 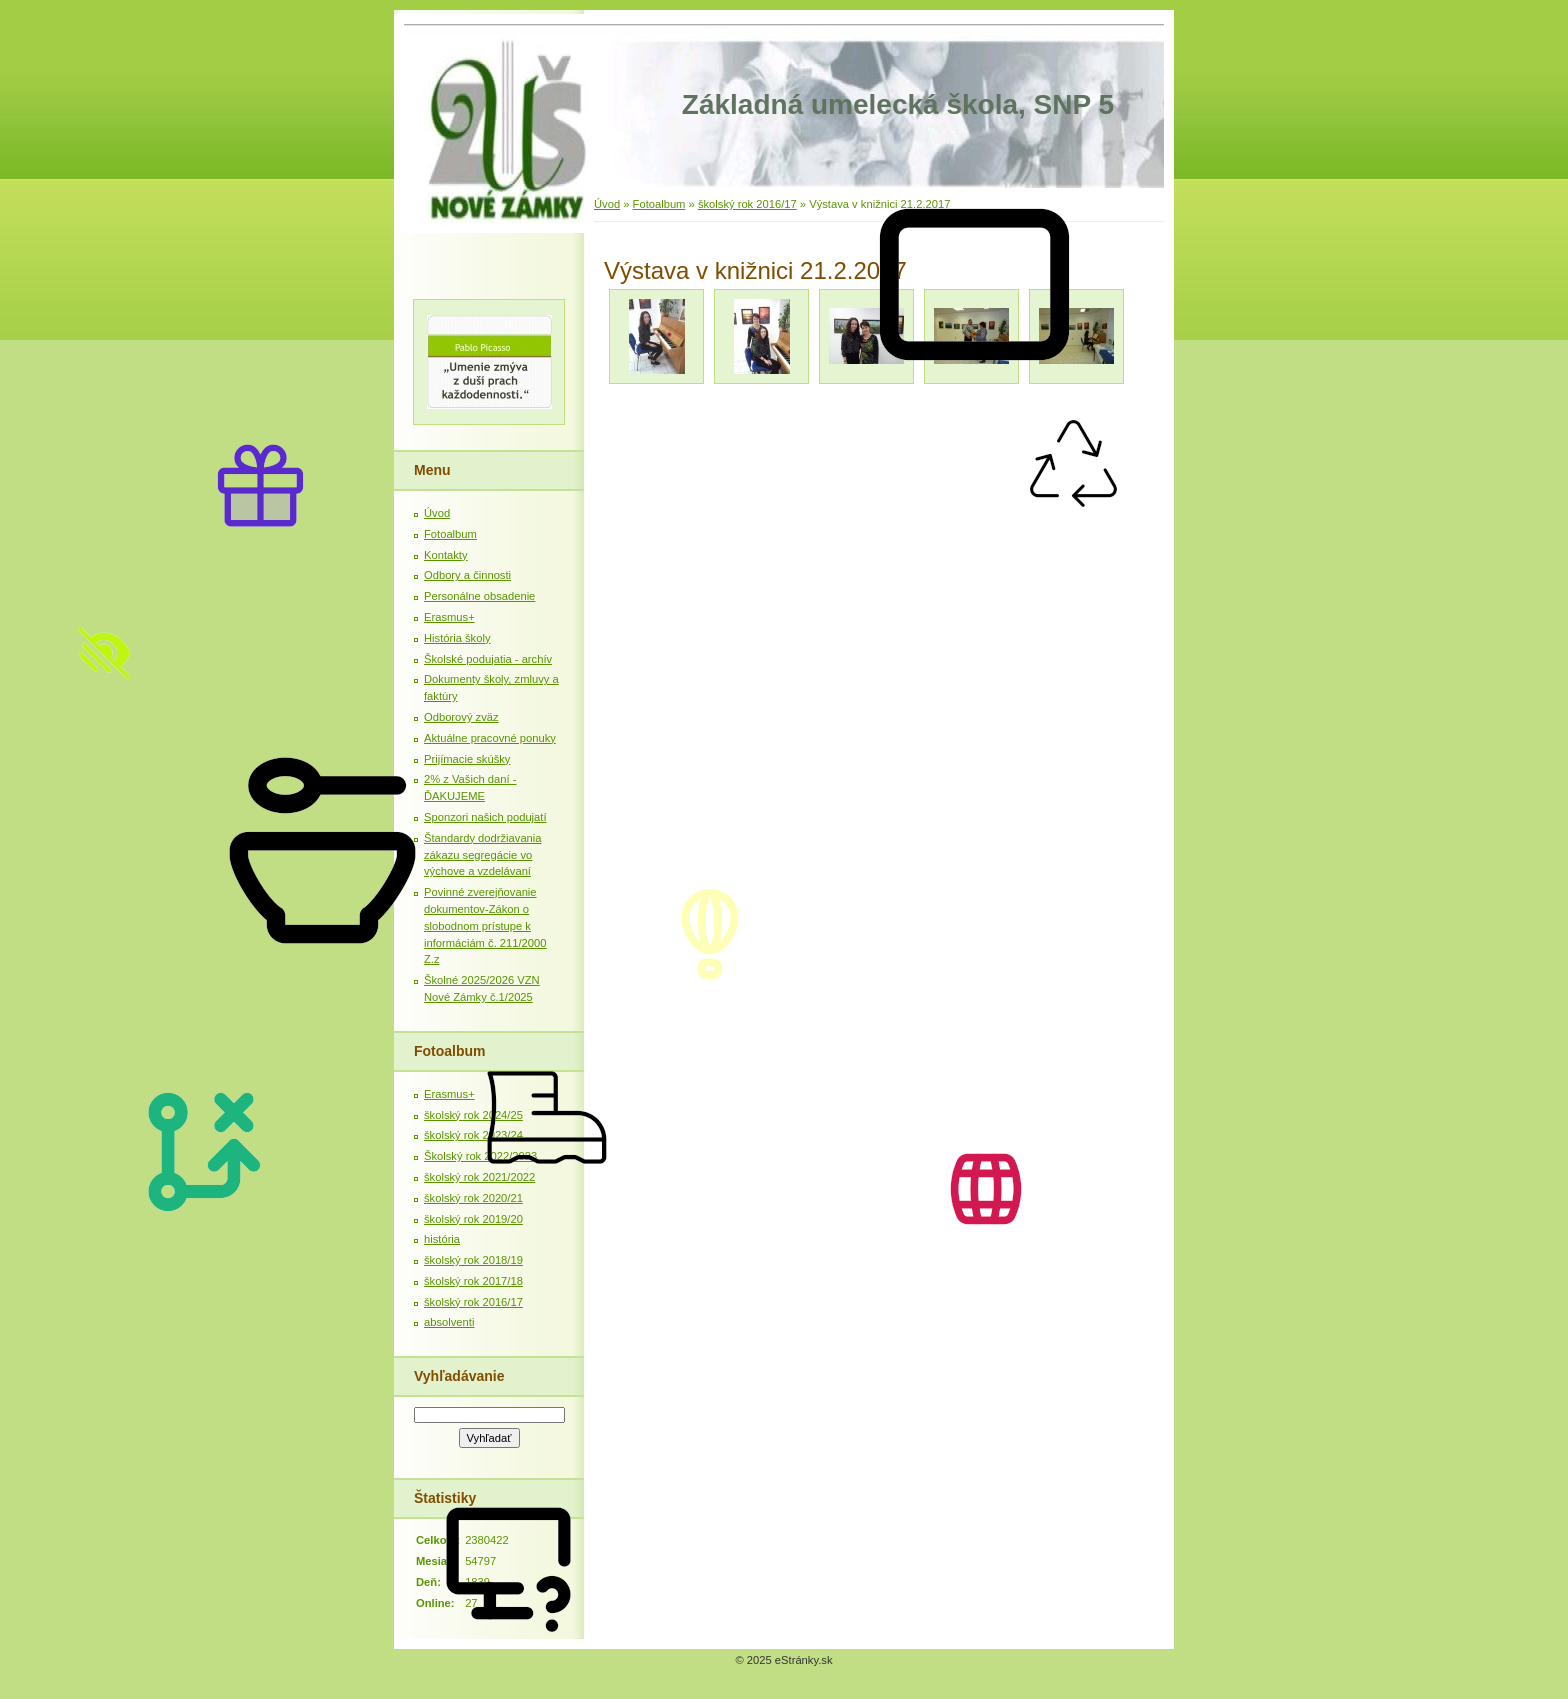 What do you see at coordinates (986, 1189) in the screenshot?
I see `view inventory or storage items` at bounding box center [986, 1189].